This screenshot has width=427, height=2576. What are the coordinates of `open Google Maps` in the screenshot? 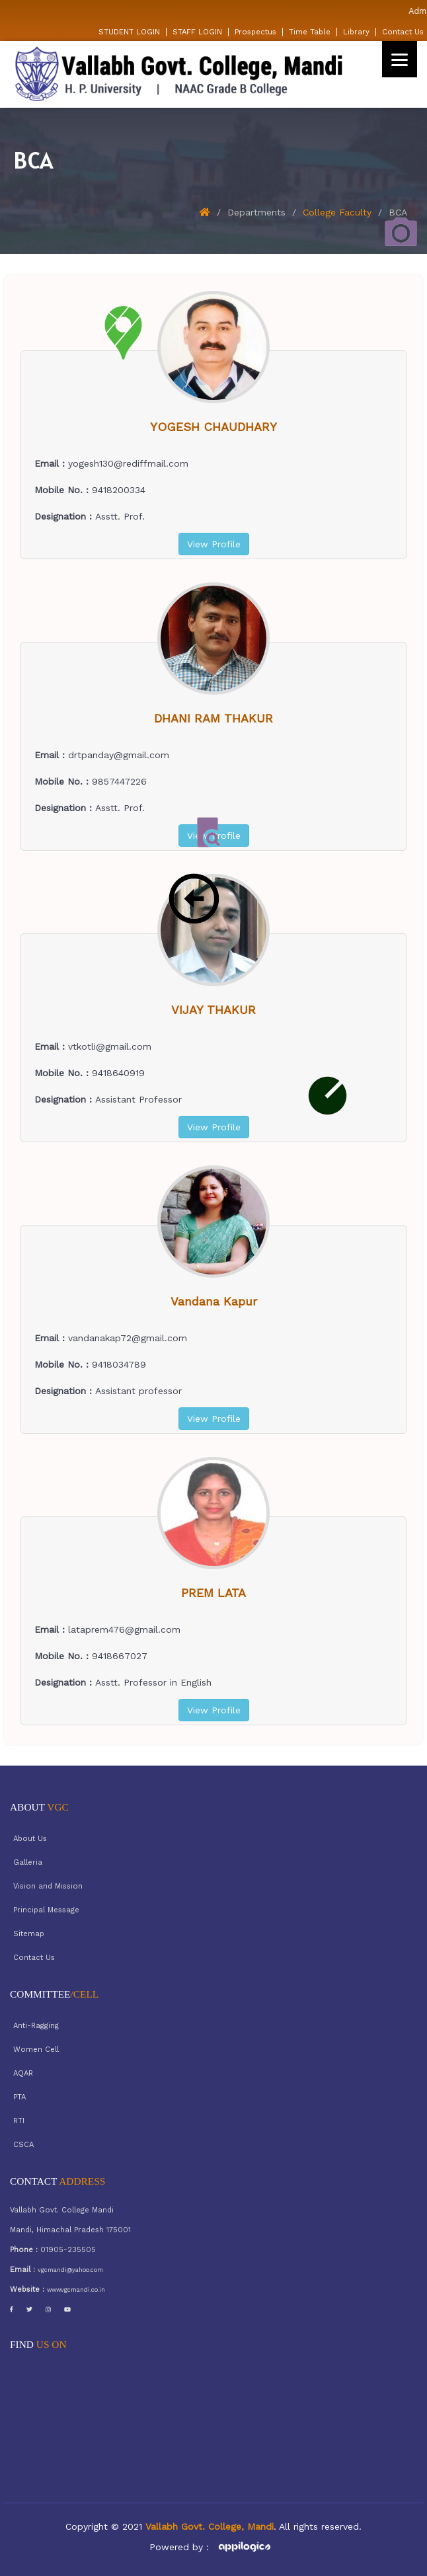 It's located at (123, 332).